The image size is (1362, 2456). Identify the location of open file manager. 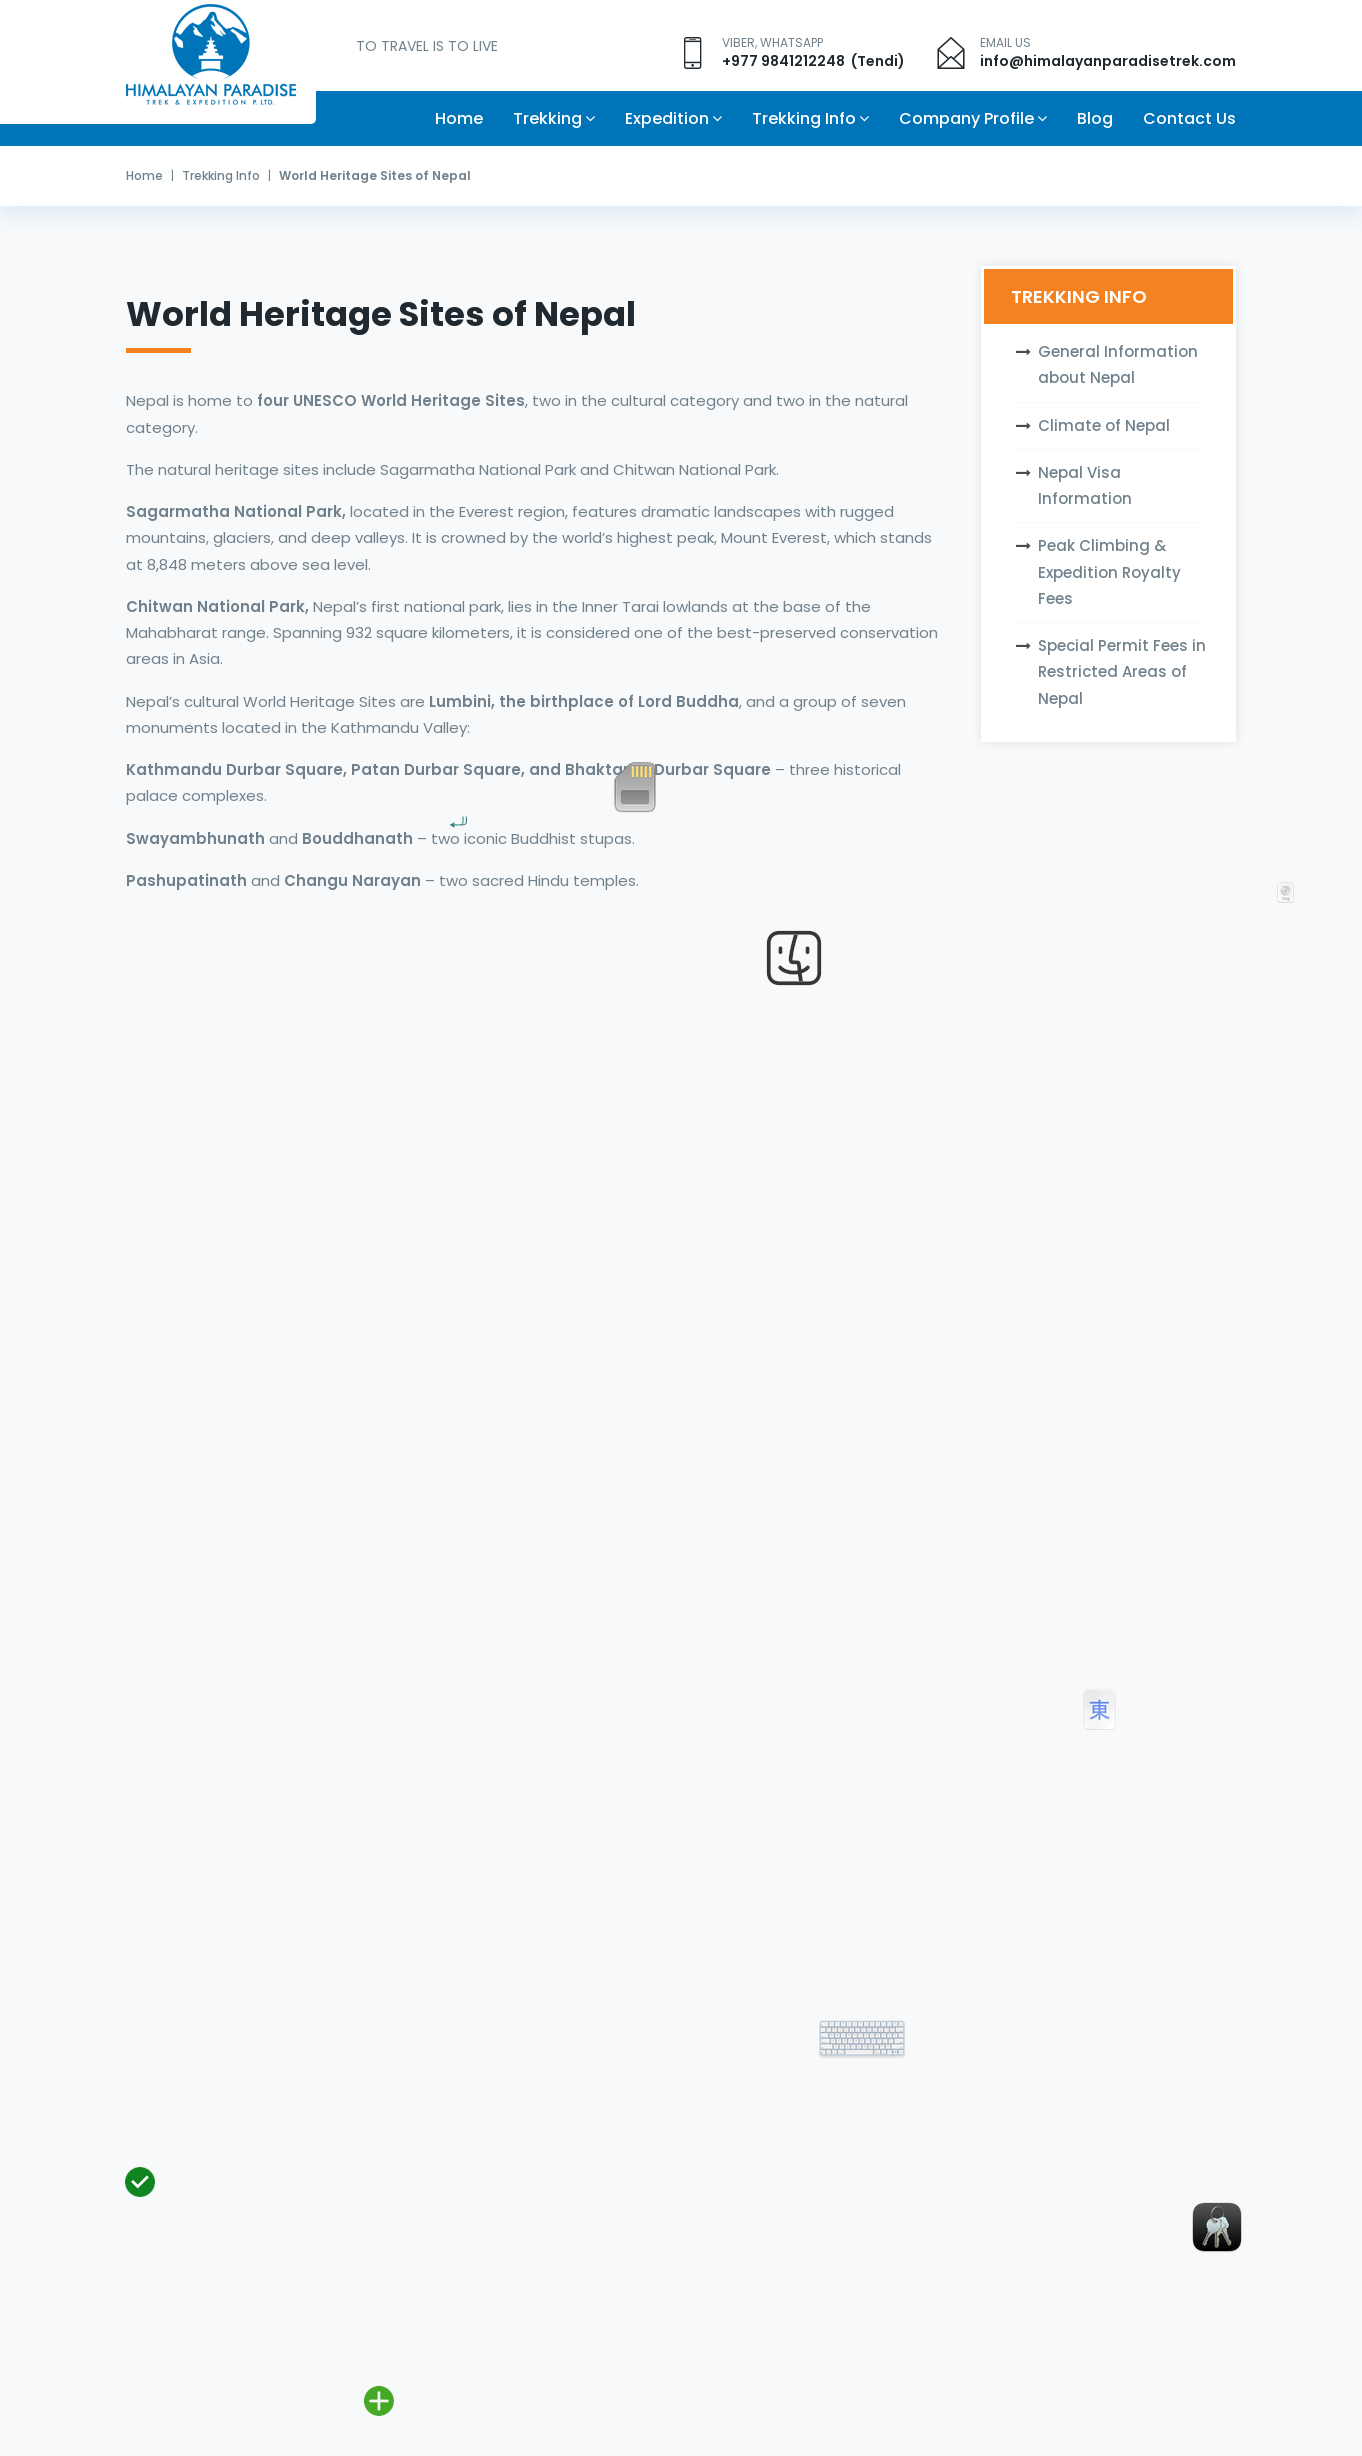
(794, 958).